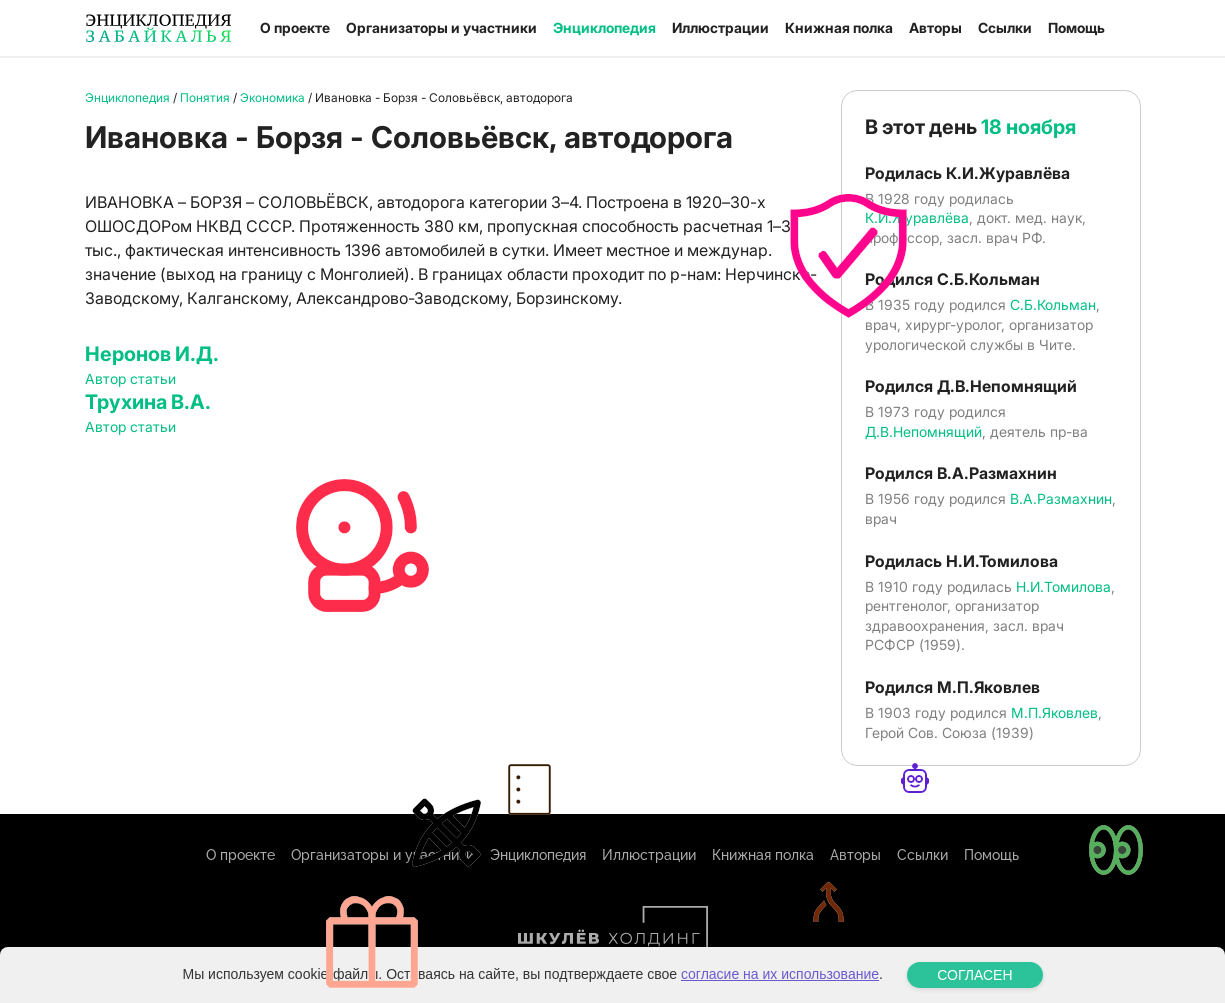  What do you see at coordinates (915, 779) in the screenshot?
I see `access AI or chatbot assistant features` at bounding box center [915, 779].